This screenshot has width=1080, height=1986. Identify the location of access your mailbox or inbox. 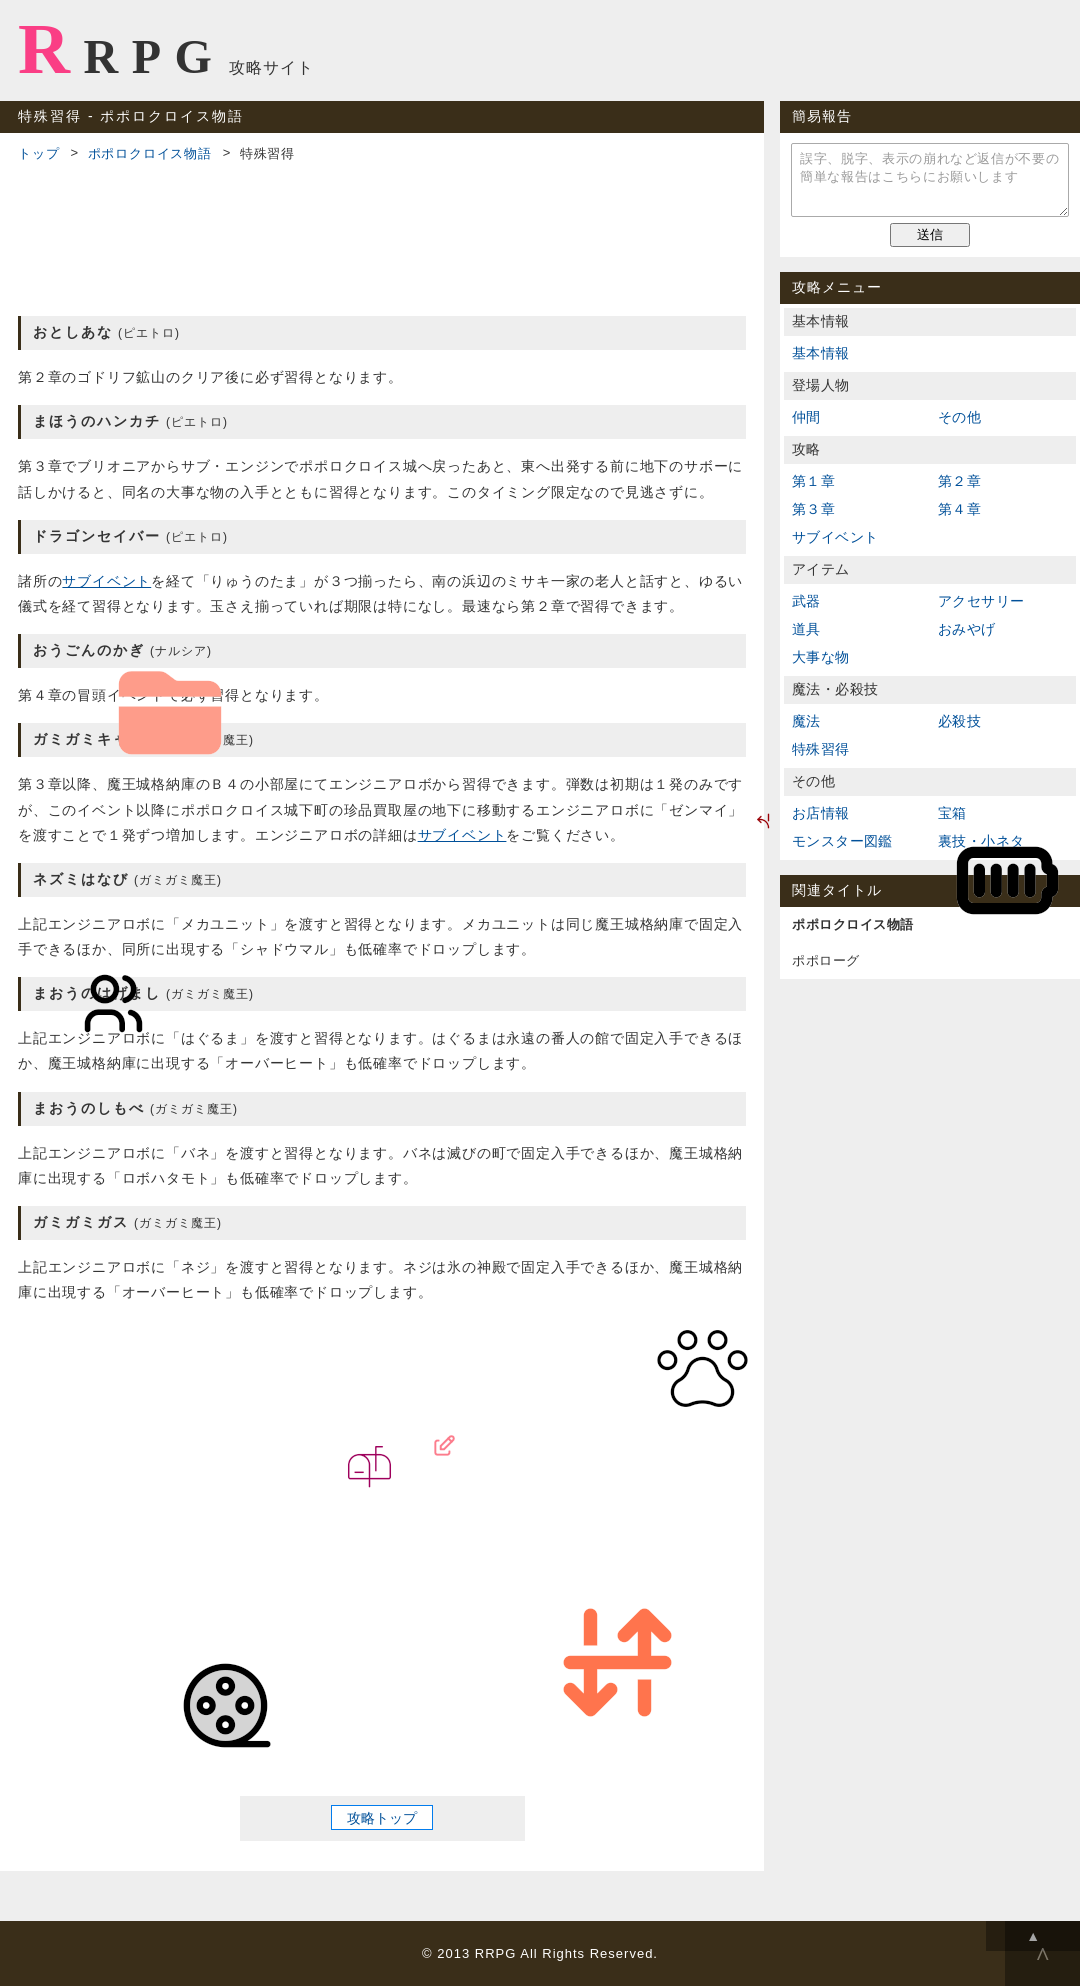
(369, 1467).